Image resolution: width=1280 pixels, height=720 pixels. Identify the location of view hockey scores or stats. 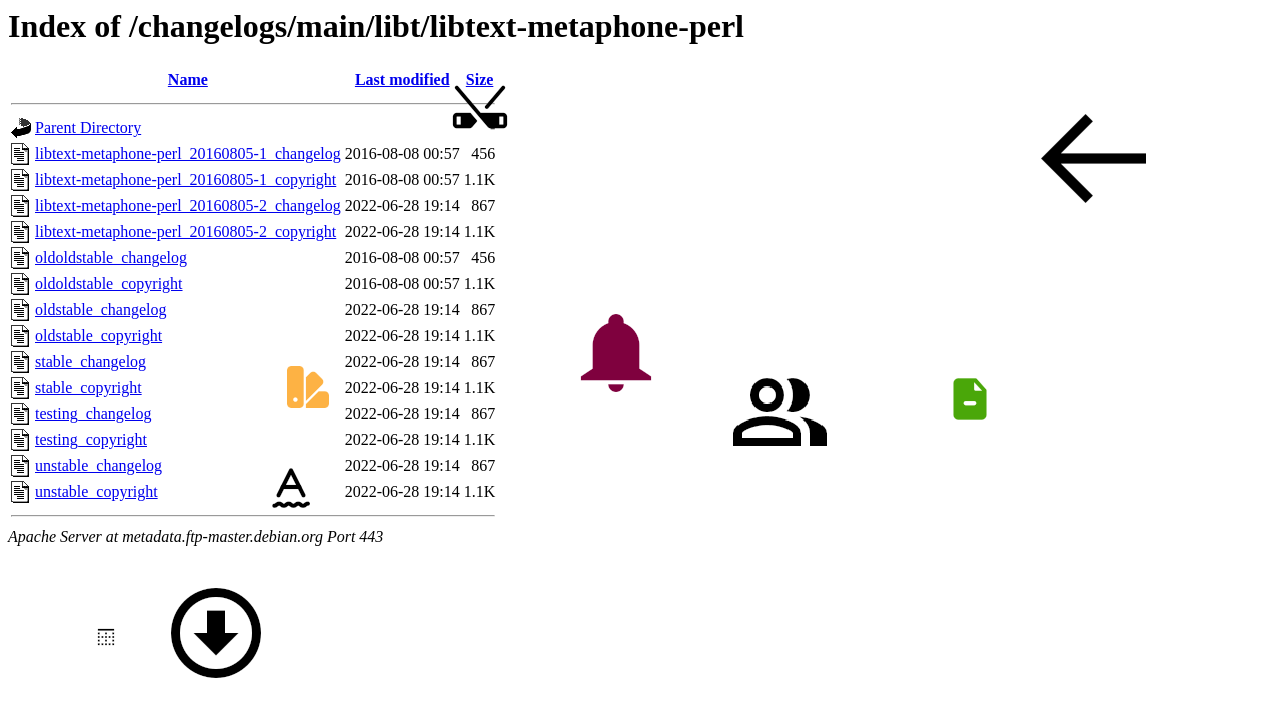
(480, 107).